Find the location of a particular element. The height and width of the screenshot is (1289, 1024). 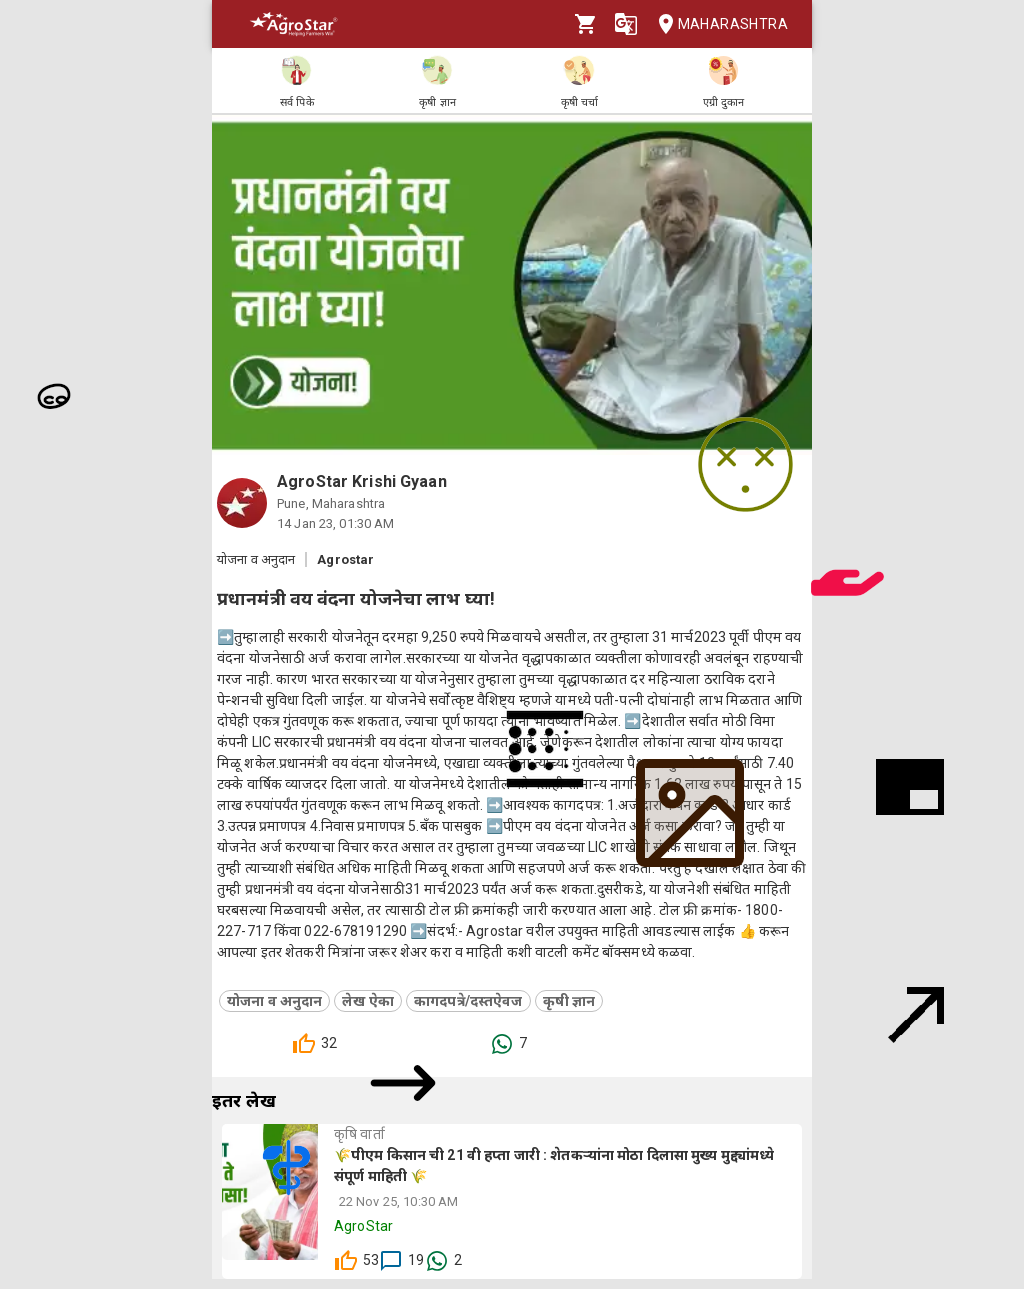

view image or photo is located at coordinates (690, 813).